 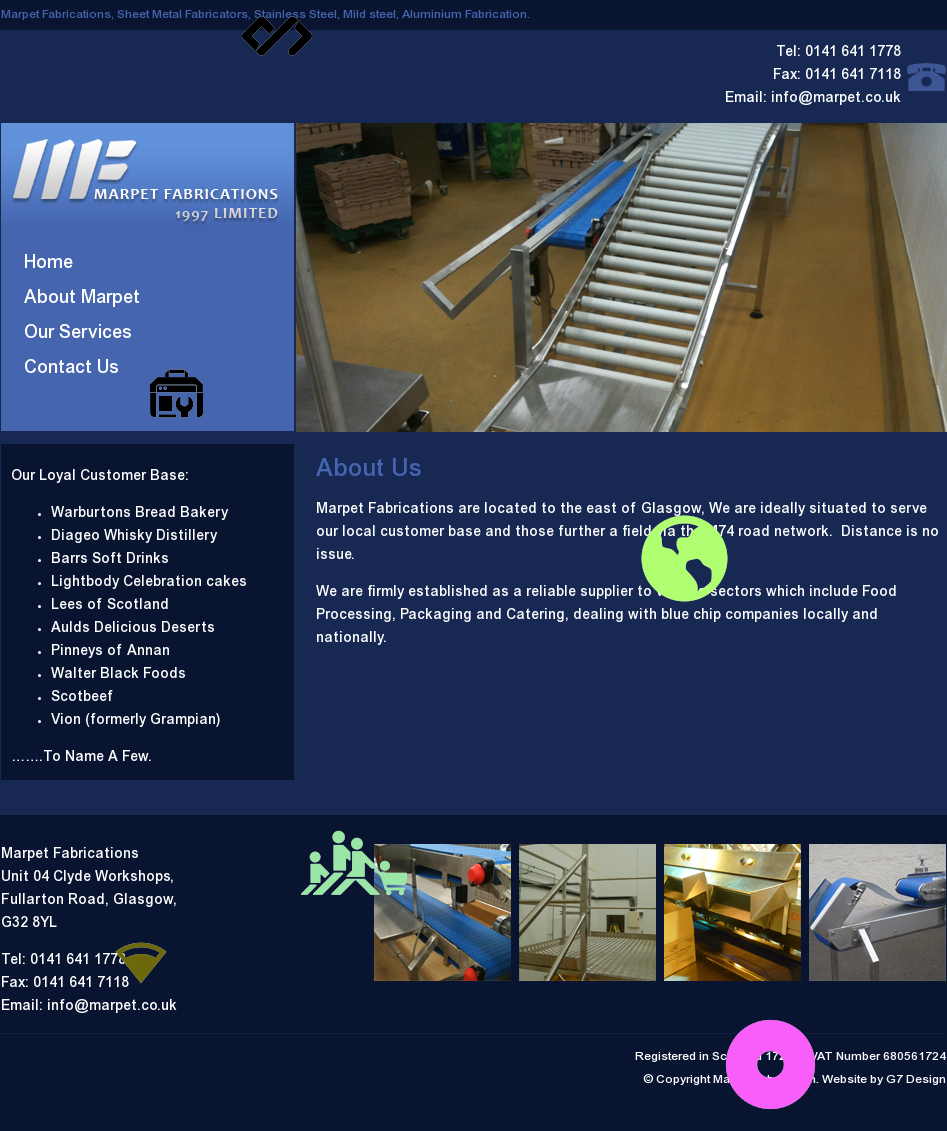 I want to click on open Google Search Console, so click(x=176, y=393).